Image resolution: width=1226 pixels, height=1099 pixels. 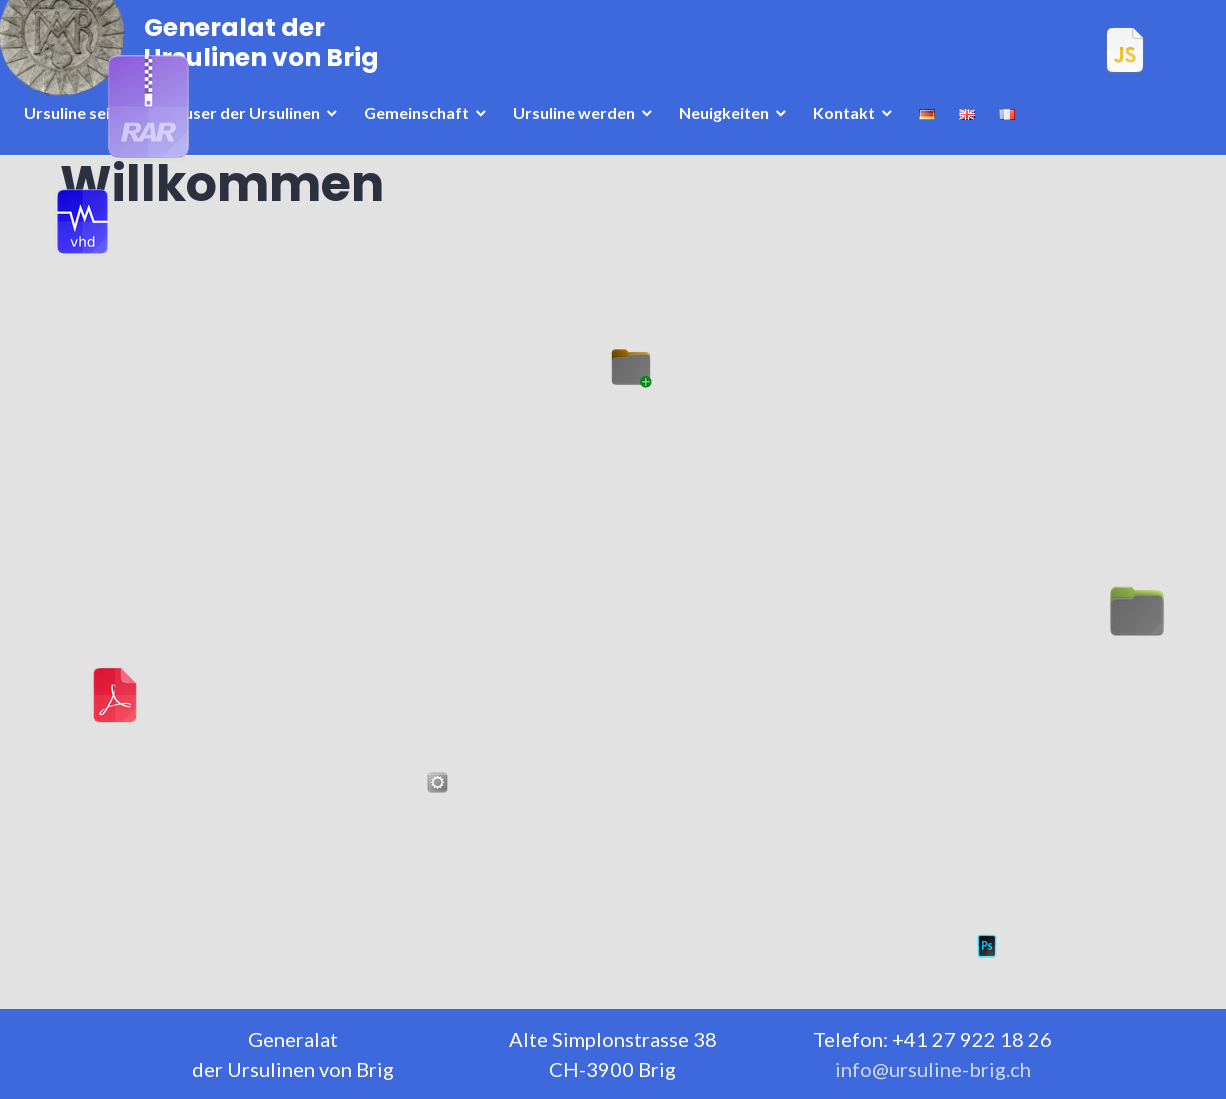 I want to click on adobe photoshop file type indicator, so click(x=987, y=946).